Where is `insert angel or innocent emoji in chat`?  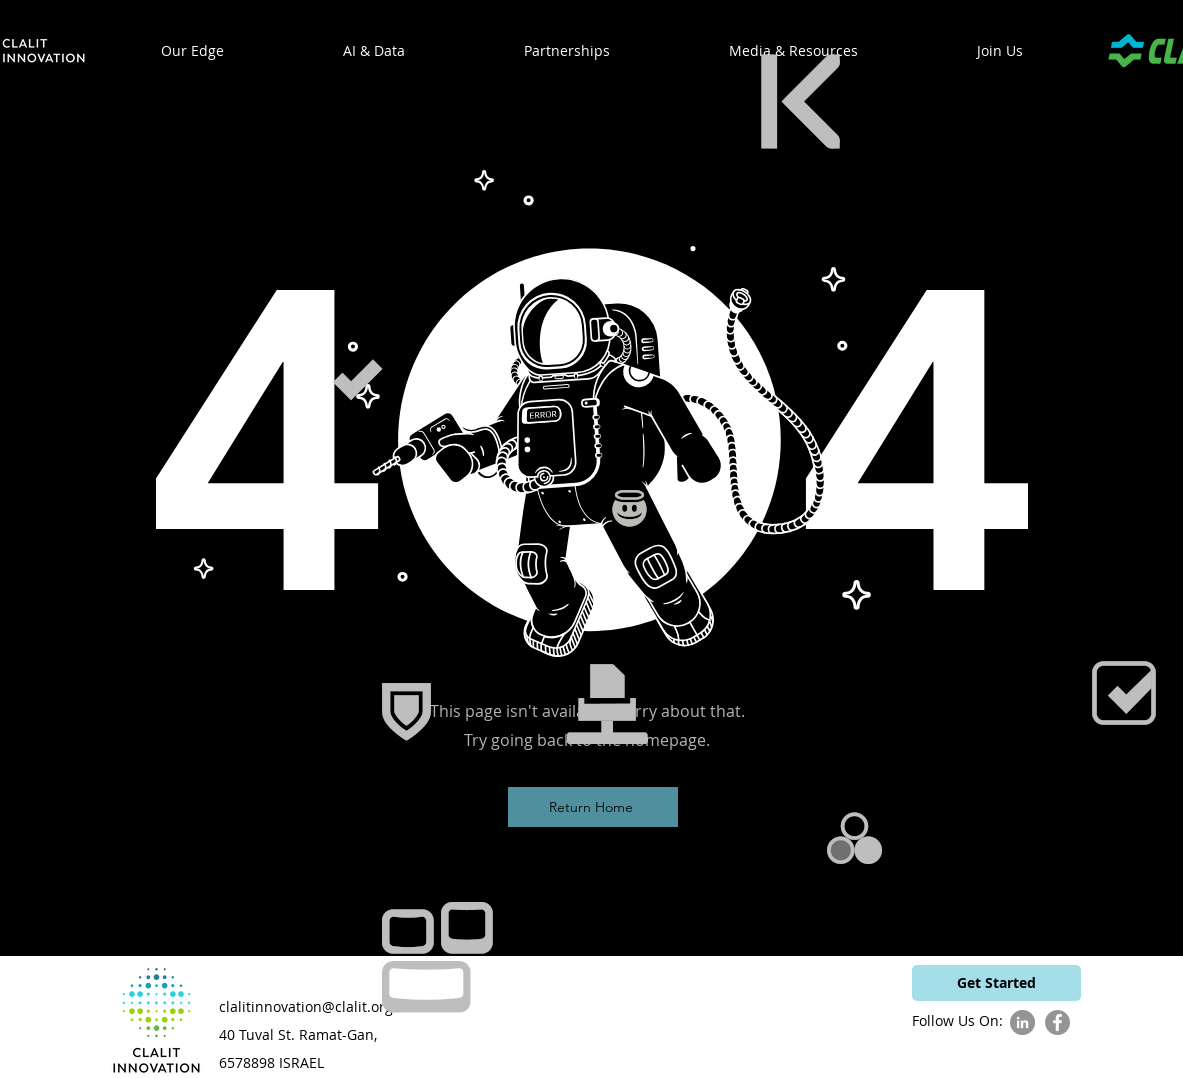
insert angel or innocent emoji in chat is located at coordinates (629, 509).